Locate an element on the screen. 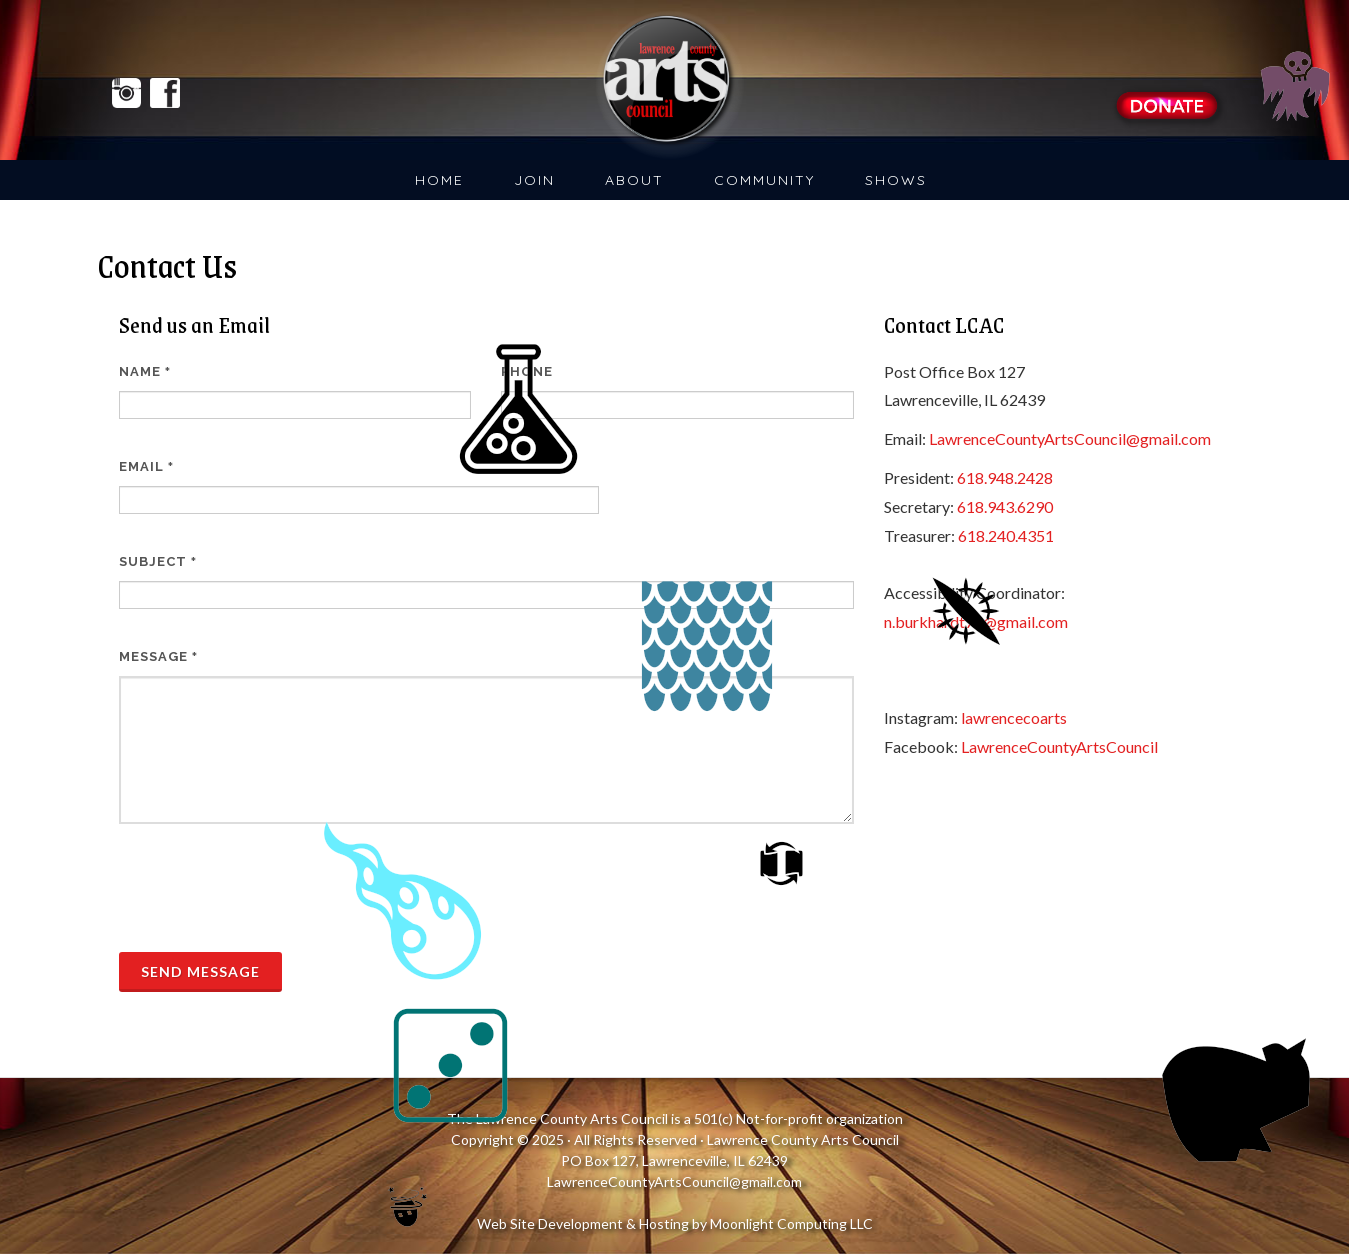 This screenshot has width=1349, height=1254. indicates a knockout or dizzy state in gameplay is located at coordinates (407, 1206).